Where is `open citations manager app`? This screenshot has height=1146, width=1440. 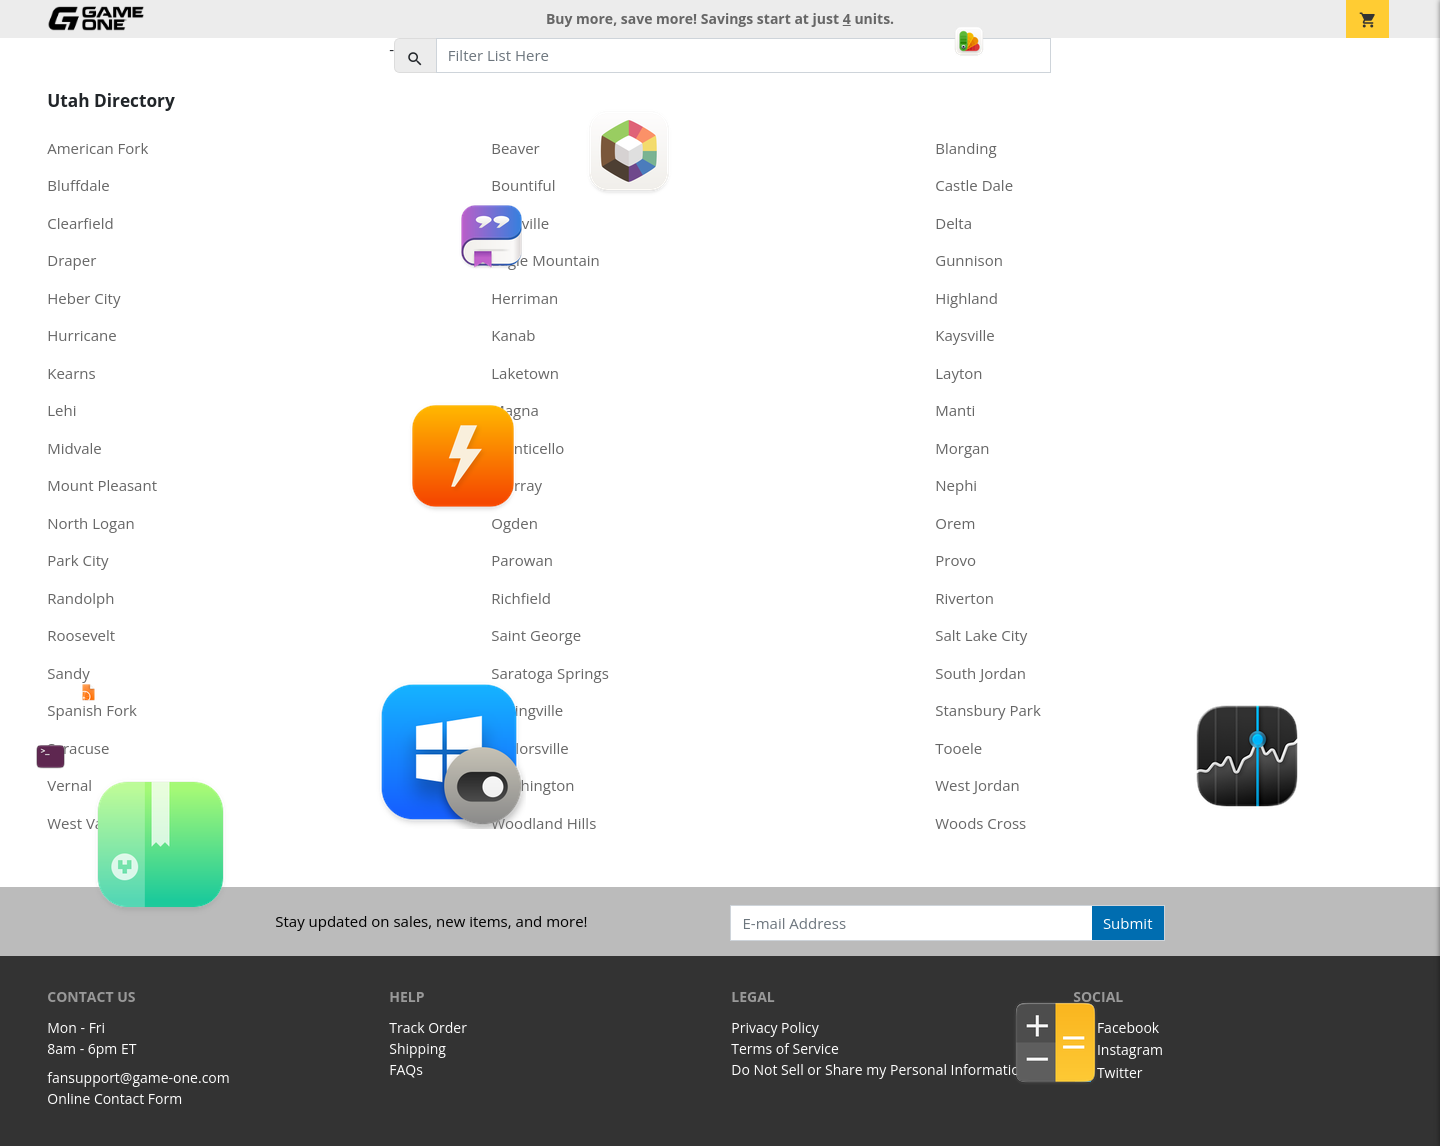
open citations manager app is located at coordinates (491, 235).